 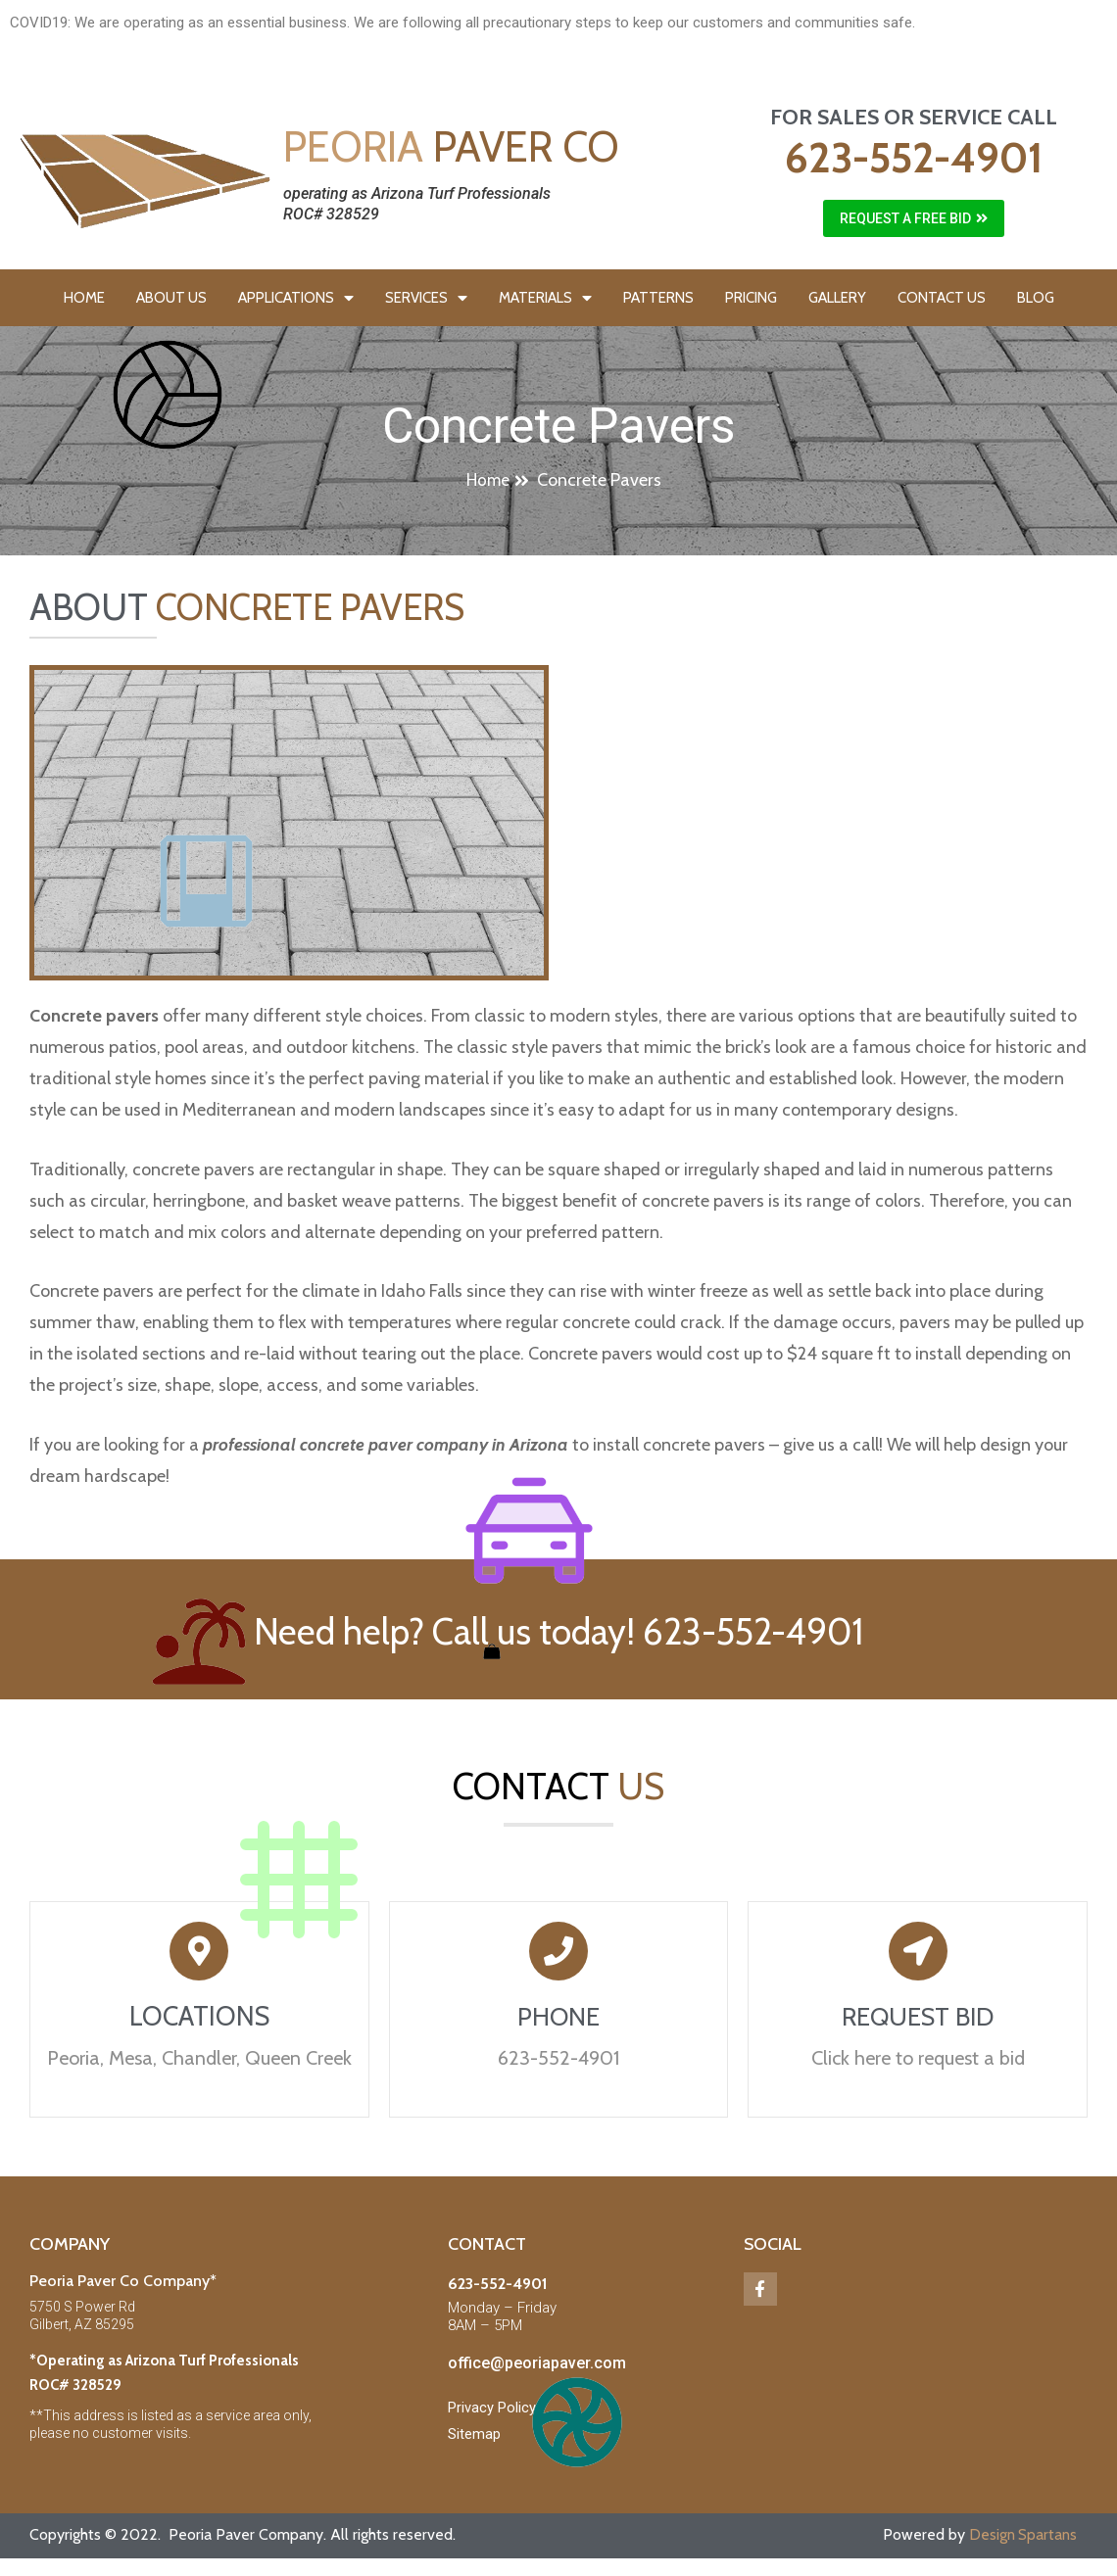 What do you see at coordinates (206, 881) in the screenshot?
I see `center the editor panel layout` at bounding box center [206, 881].